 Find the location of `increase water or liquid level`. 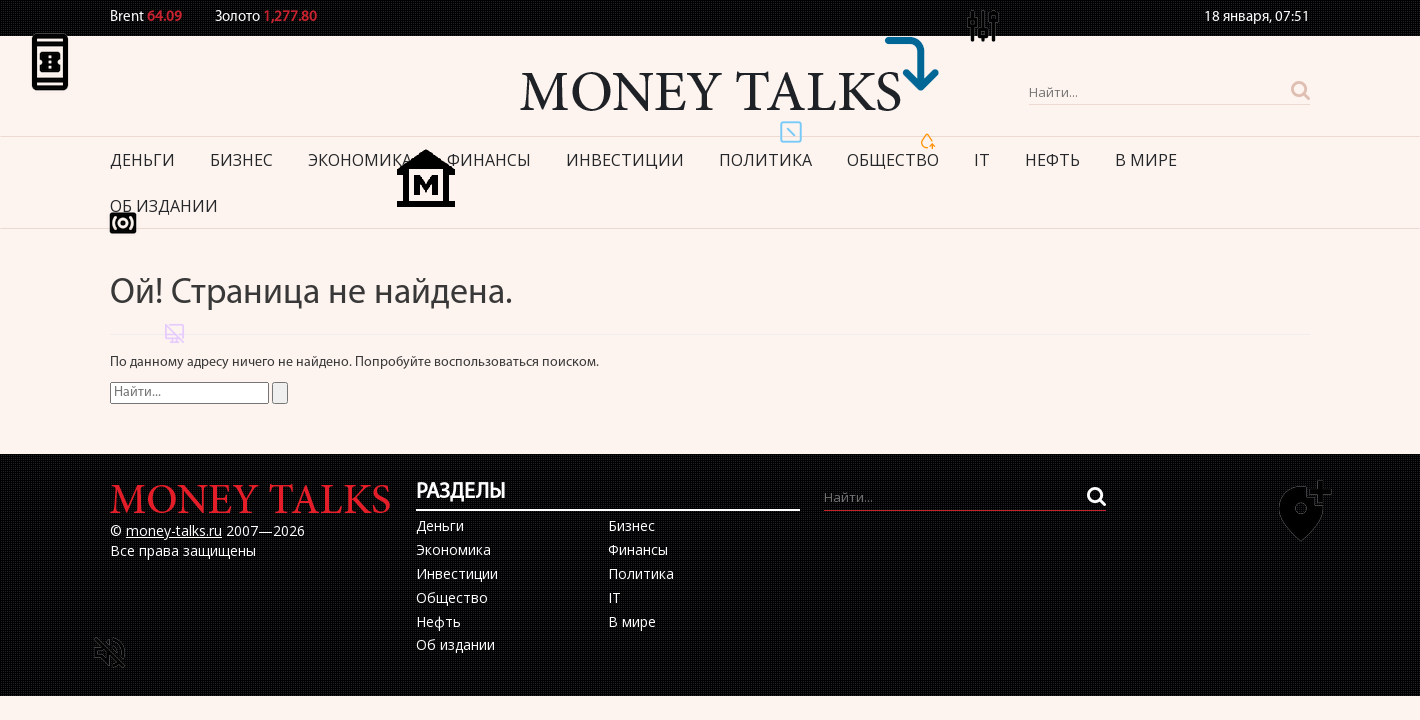

increase water or liquid level is located at coordinates (927, 141).